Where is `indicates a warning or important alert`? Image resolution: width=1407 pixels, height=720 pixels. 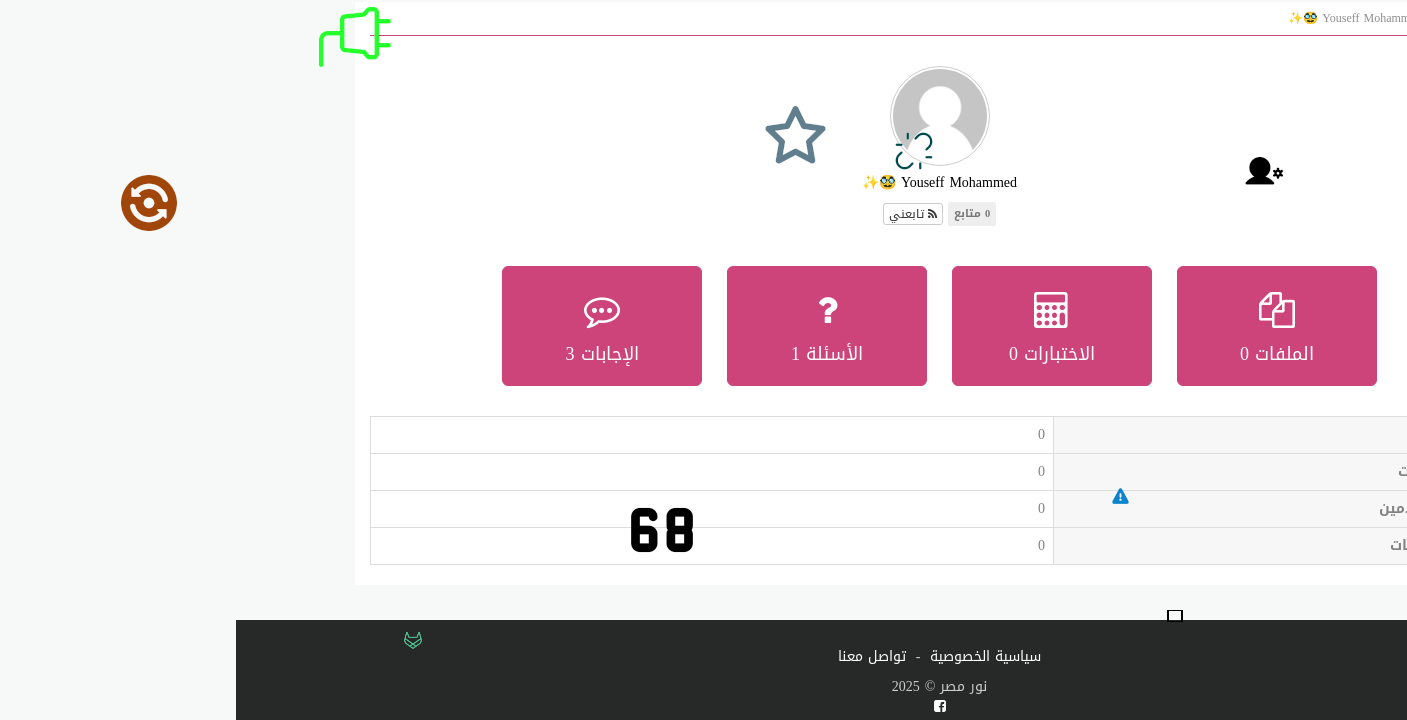
indicates a warning or important alert is located at coordinates (1120, 496).